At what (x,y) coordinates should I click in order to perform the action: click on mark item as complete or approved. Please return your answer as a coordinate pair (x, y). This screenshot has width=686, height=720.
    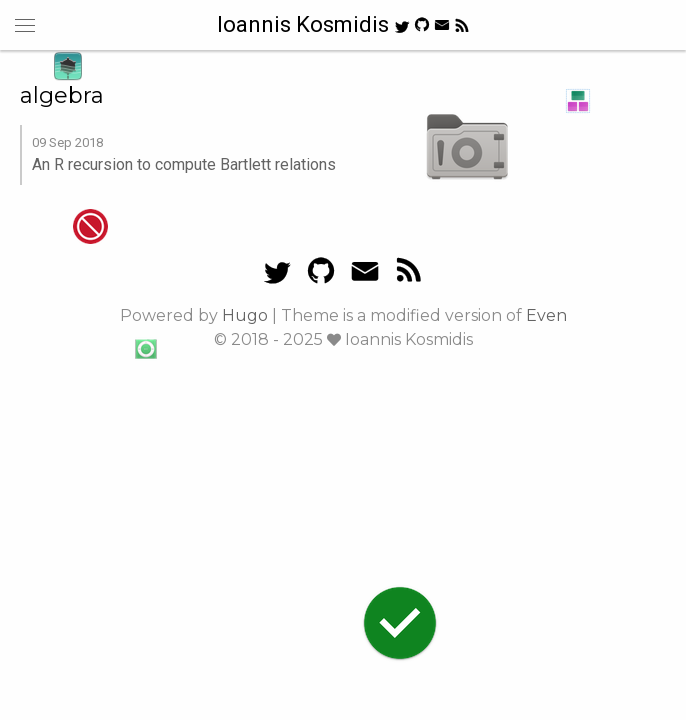
    Looking at the image, I should click on (400, 623).